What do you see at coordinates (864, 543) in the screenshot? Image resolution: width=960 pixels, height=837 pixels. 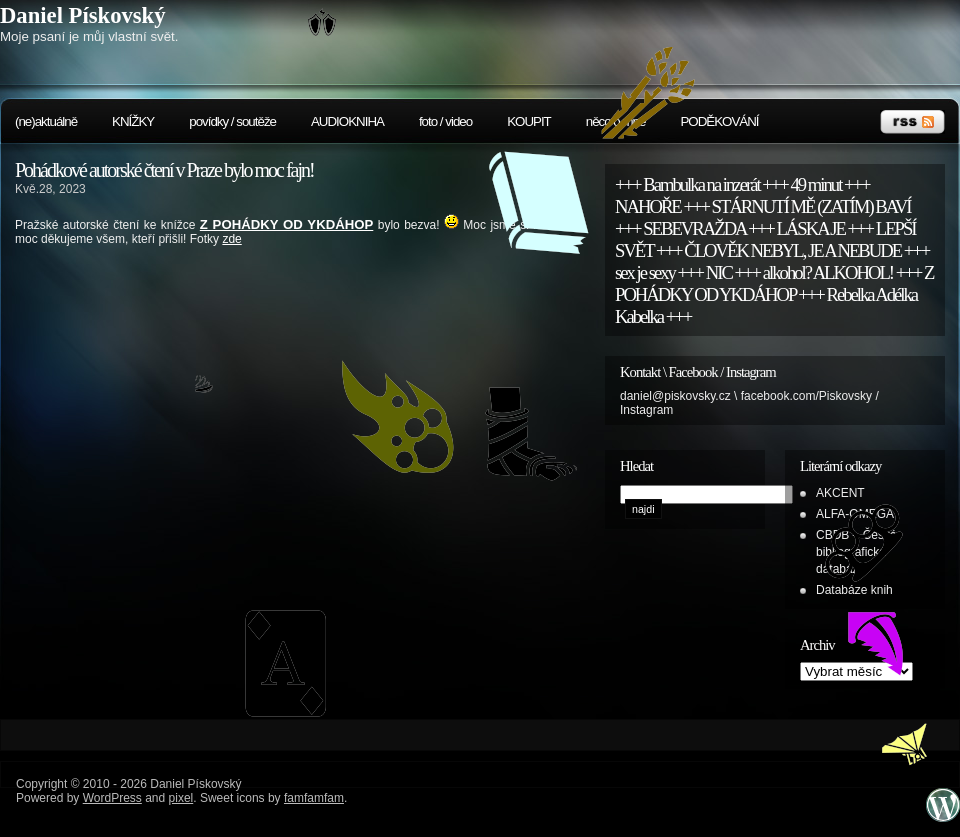 I see `equip brass knuckles weapon` at bounding box center [864, 543].